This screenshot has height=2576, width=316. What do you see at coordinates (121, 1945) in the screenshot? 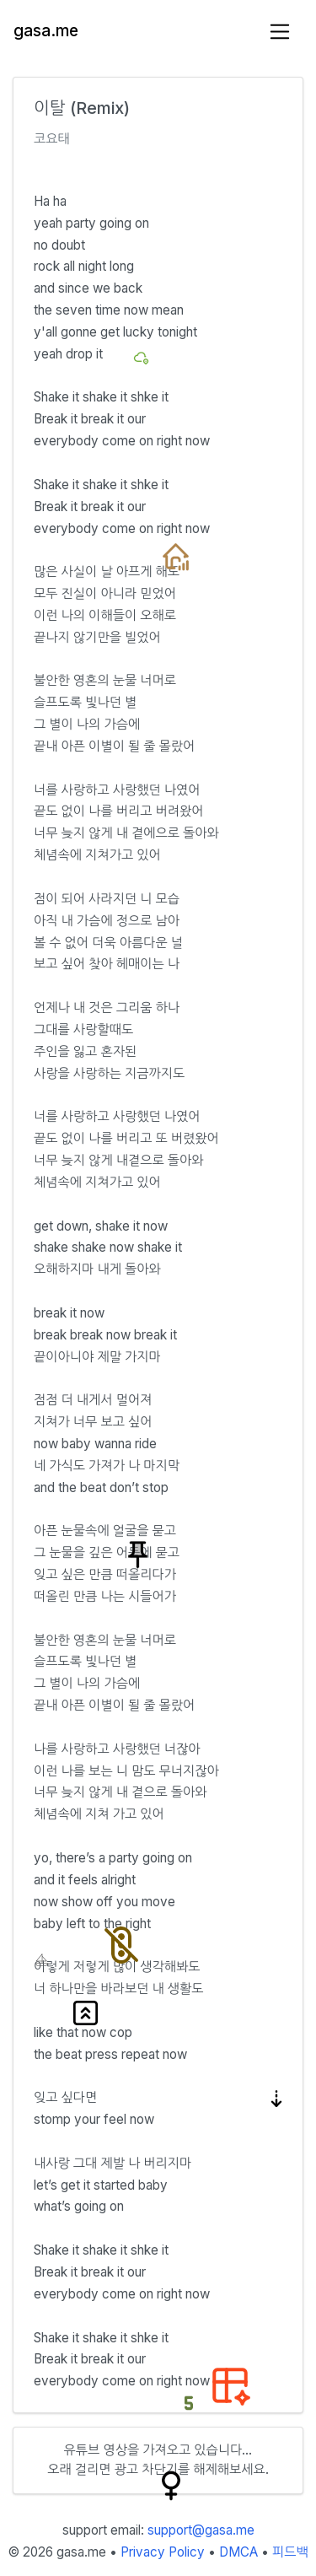
I see `traffic light system disabled or offline` at bounding box center [121, 1945].